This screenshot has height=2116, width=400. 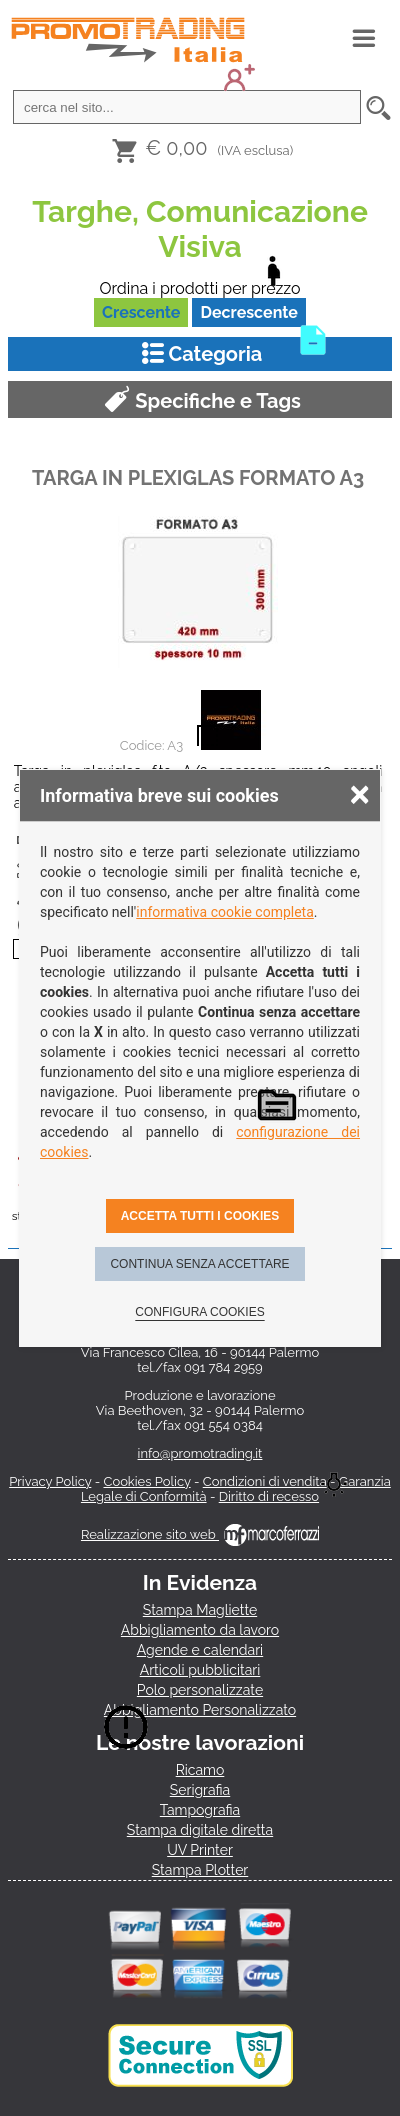 I want to click on indicates pregnancy-related features or services, so click(x=274, y=271).